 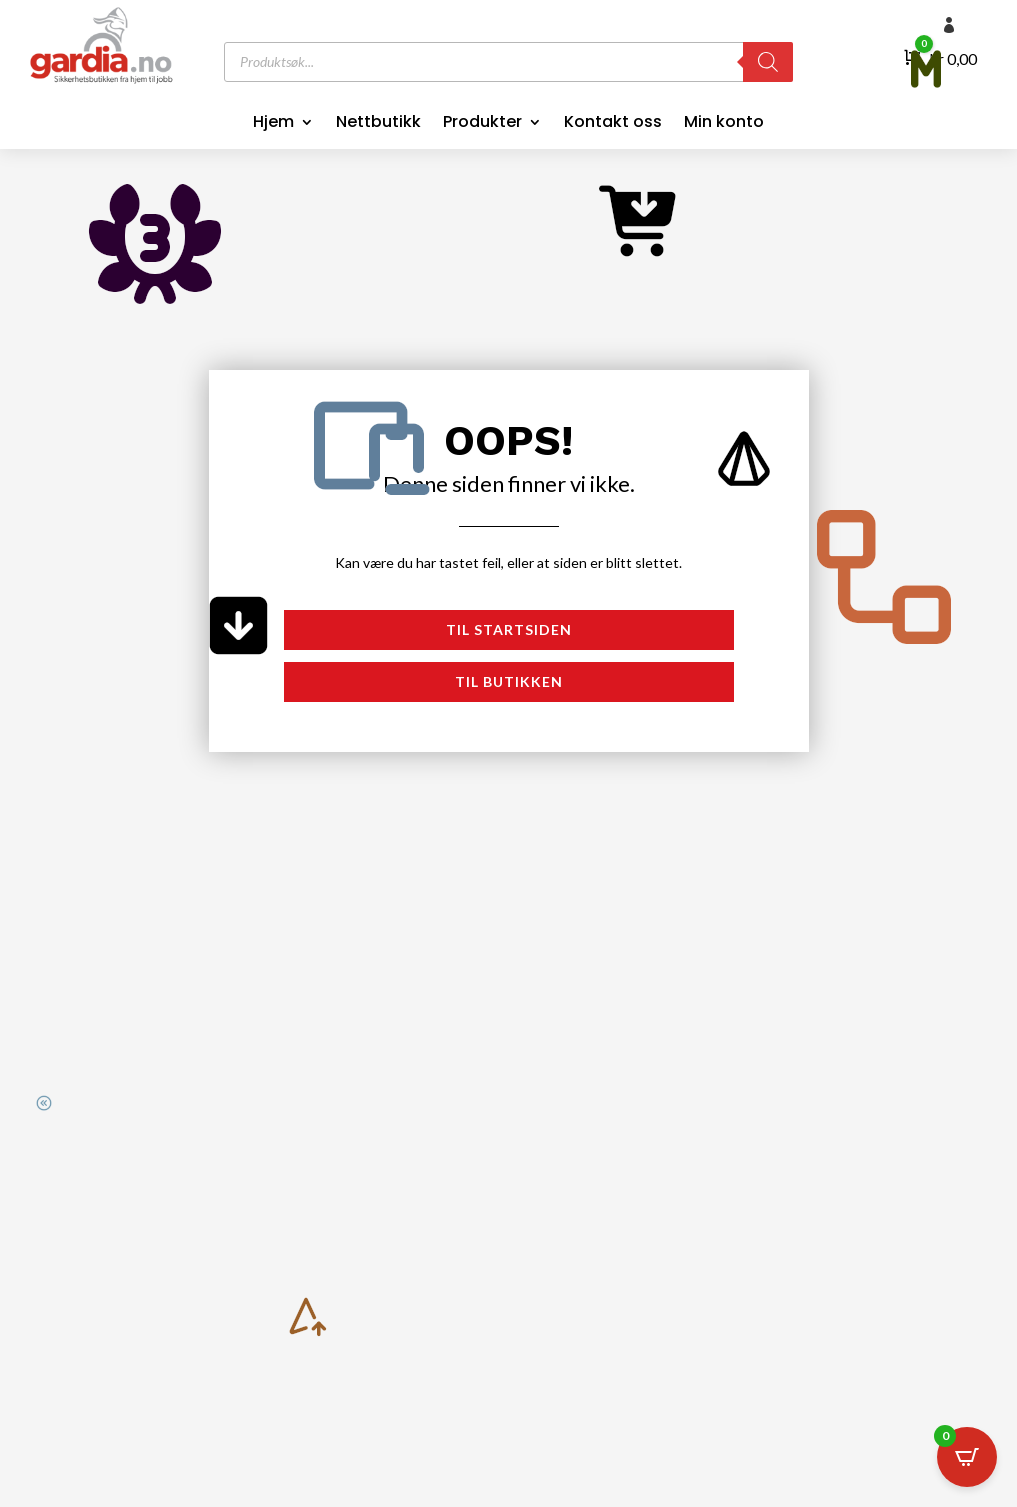 I want to click on go back to the previous section, so click(x=44, y=1103).